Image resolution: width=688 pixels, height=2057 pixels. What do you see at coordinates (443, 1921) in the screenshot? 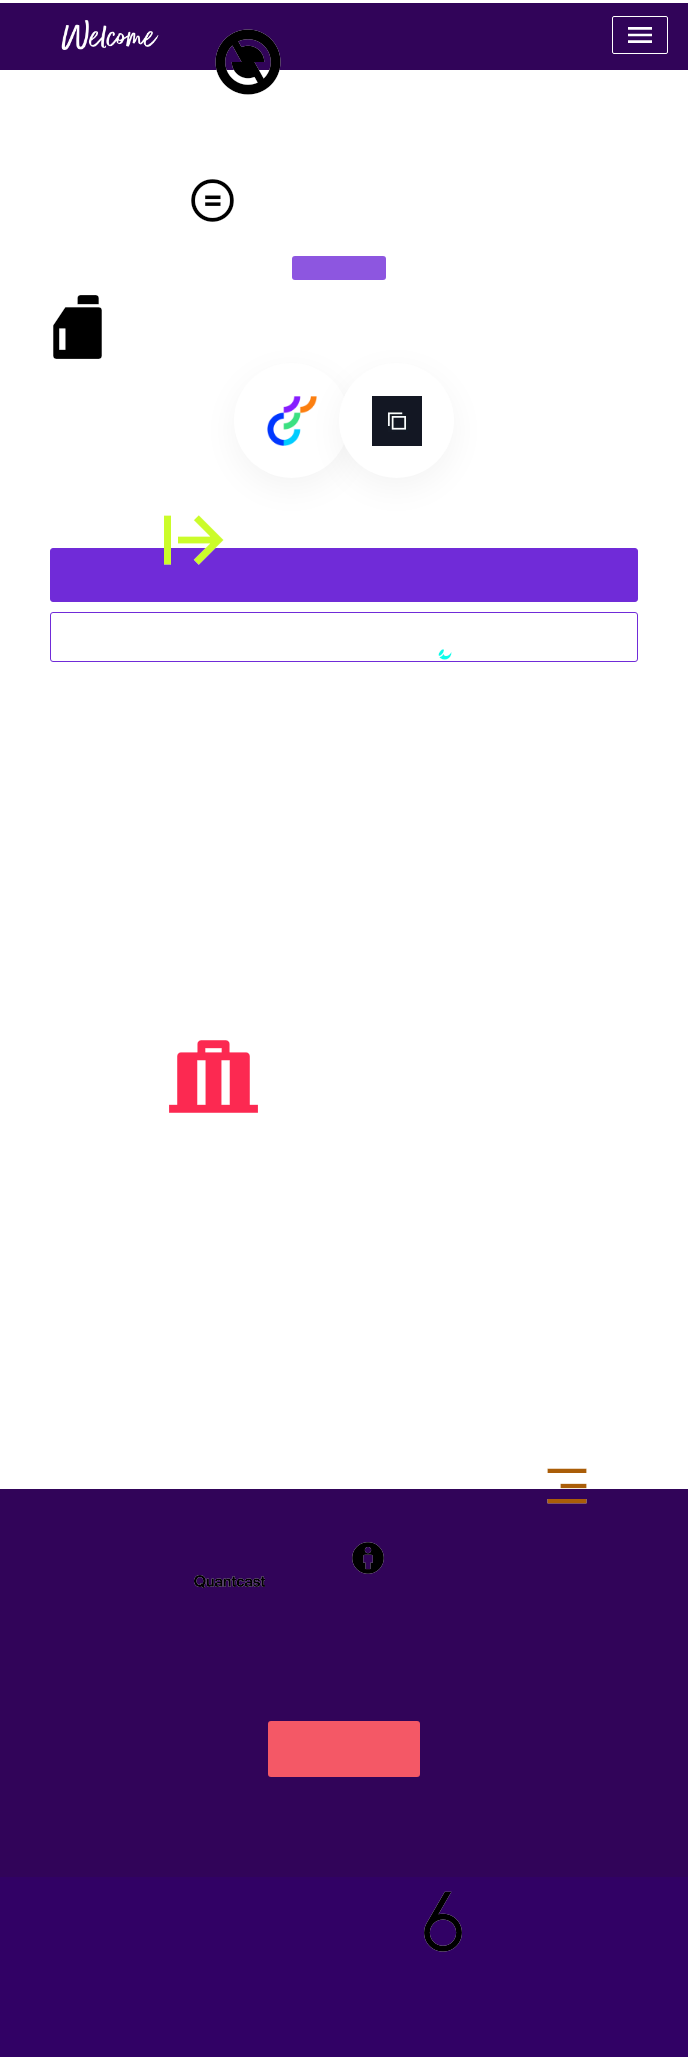
I see `indicates item number 6 in a list or sequence` at bounding box center [443, 1921].